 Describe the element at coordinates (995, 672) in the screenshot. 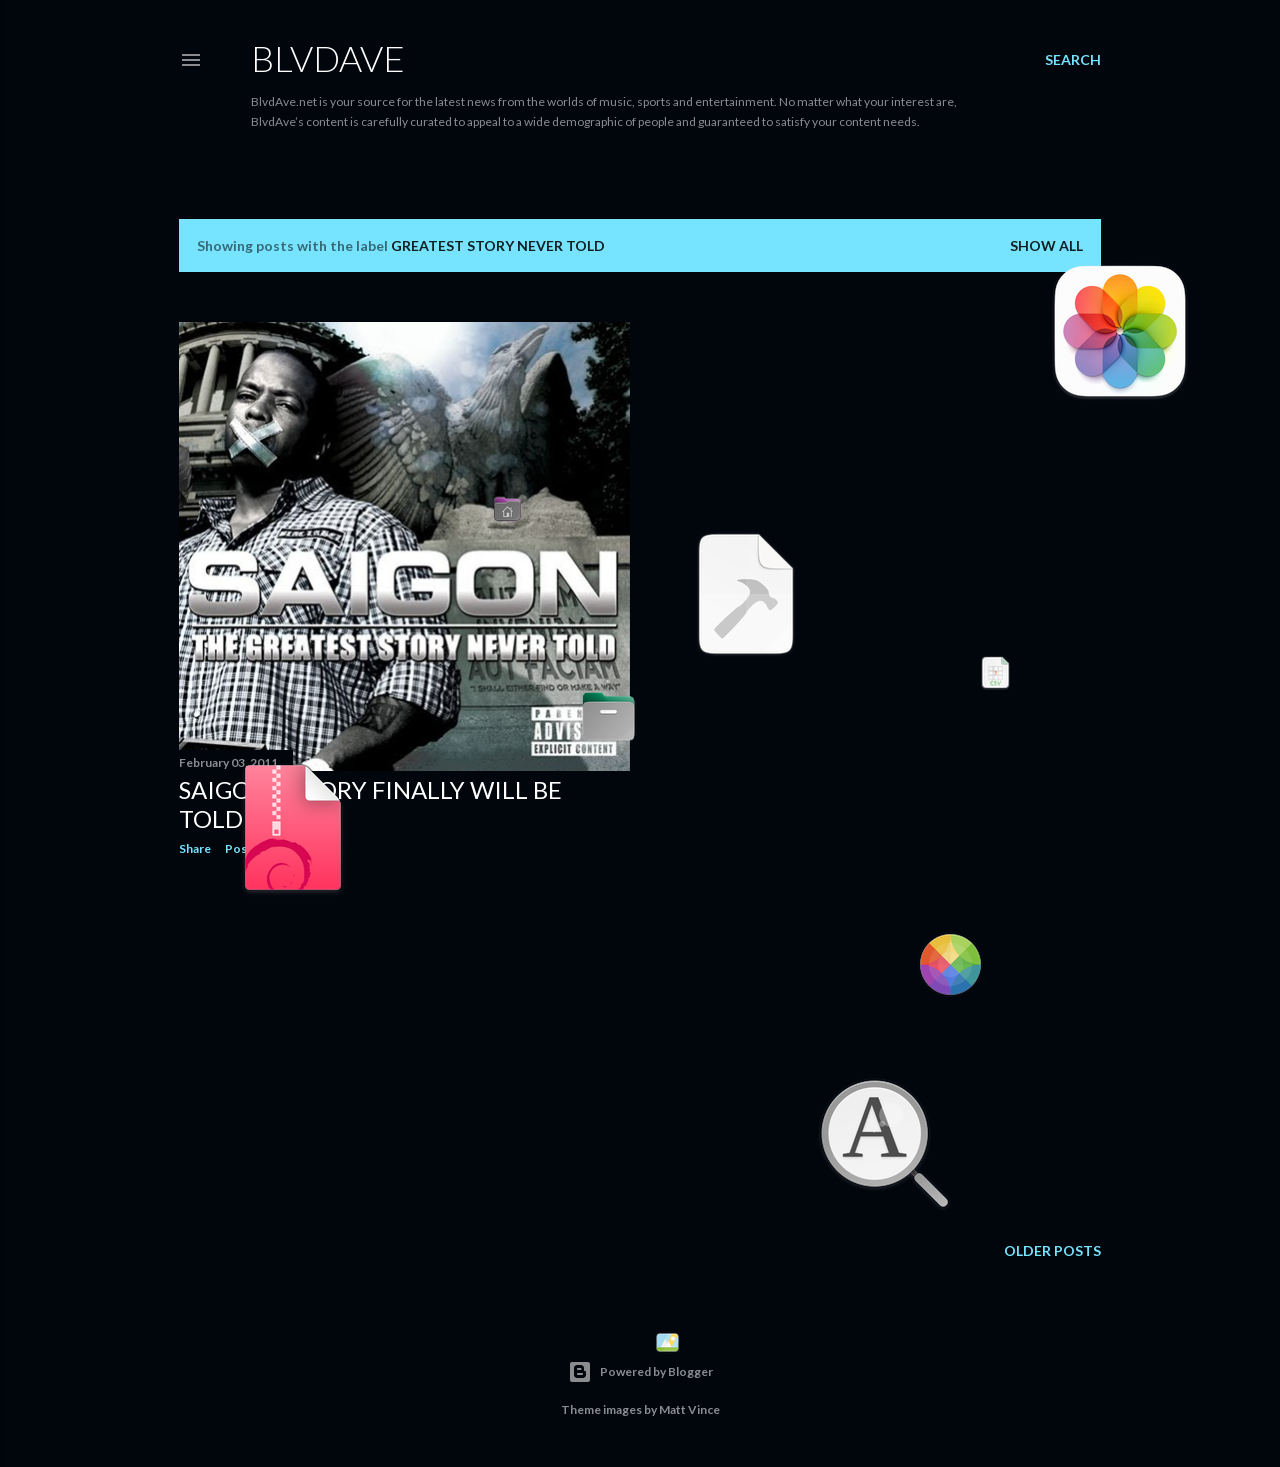

I see `open a CSV spreadsheet file` at that location.